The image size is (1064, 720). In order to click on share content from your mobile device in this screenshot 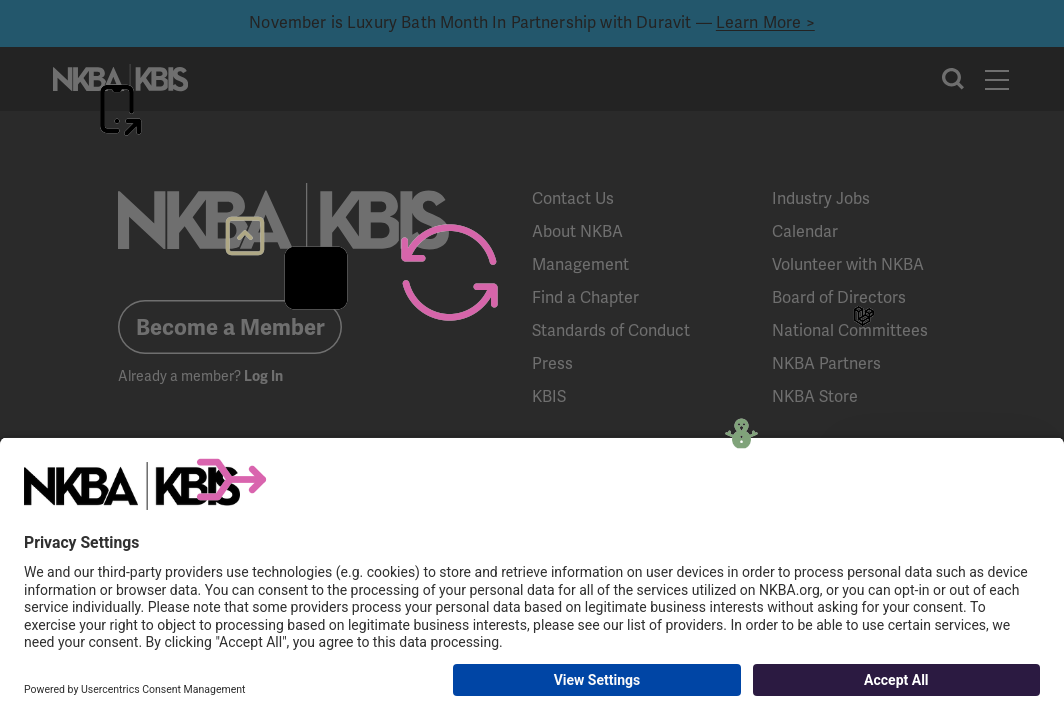, I will do `click(117, 109)`.